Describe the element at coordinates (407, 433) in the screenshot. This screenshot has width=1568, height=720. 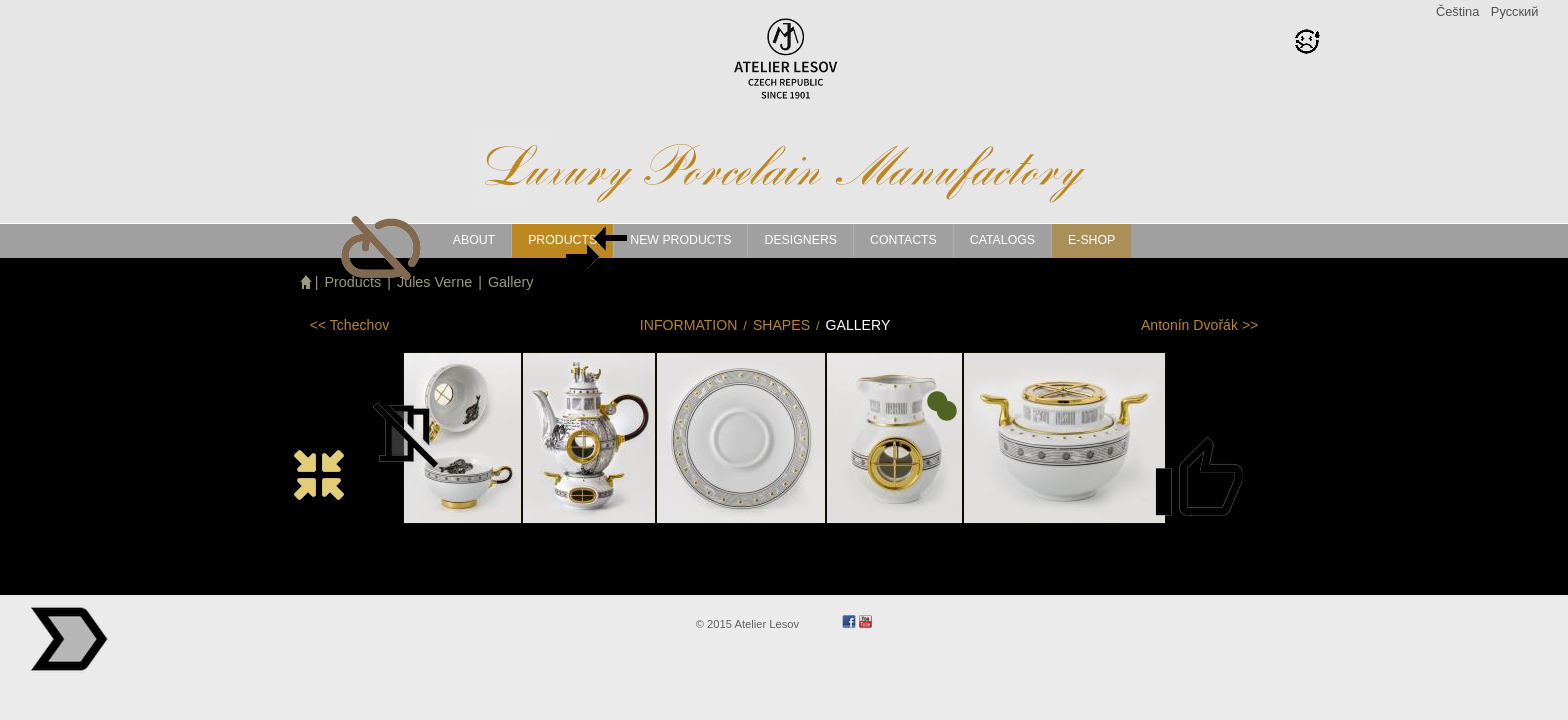
I see `meeting room unavailable` at that location.